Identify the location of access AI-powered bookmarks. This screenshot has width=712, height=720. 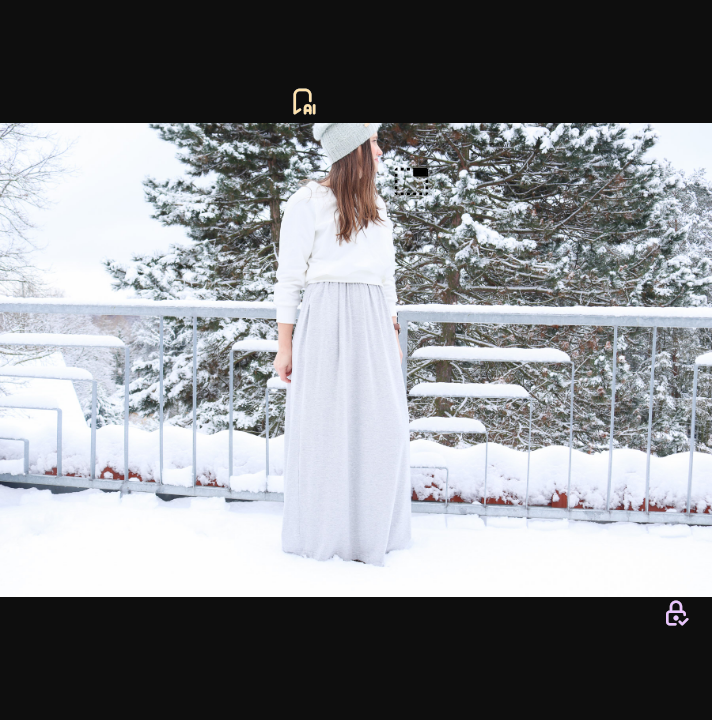
(302, 101).